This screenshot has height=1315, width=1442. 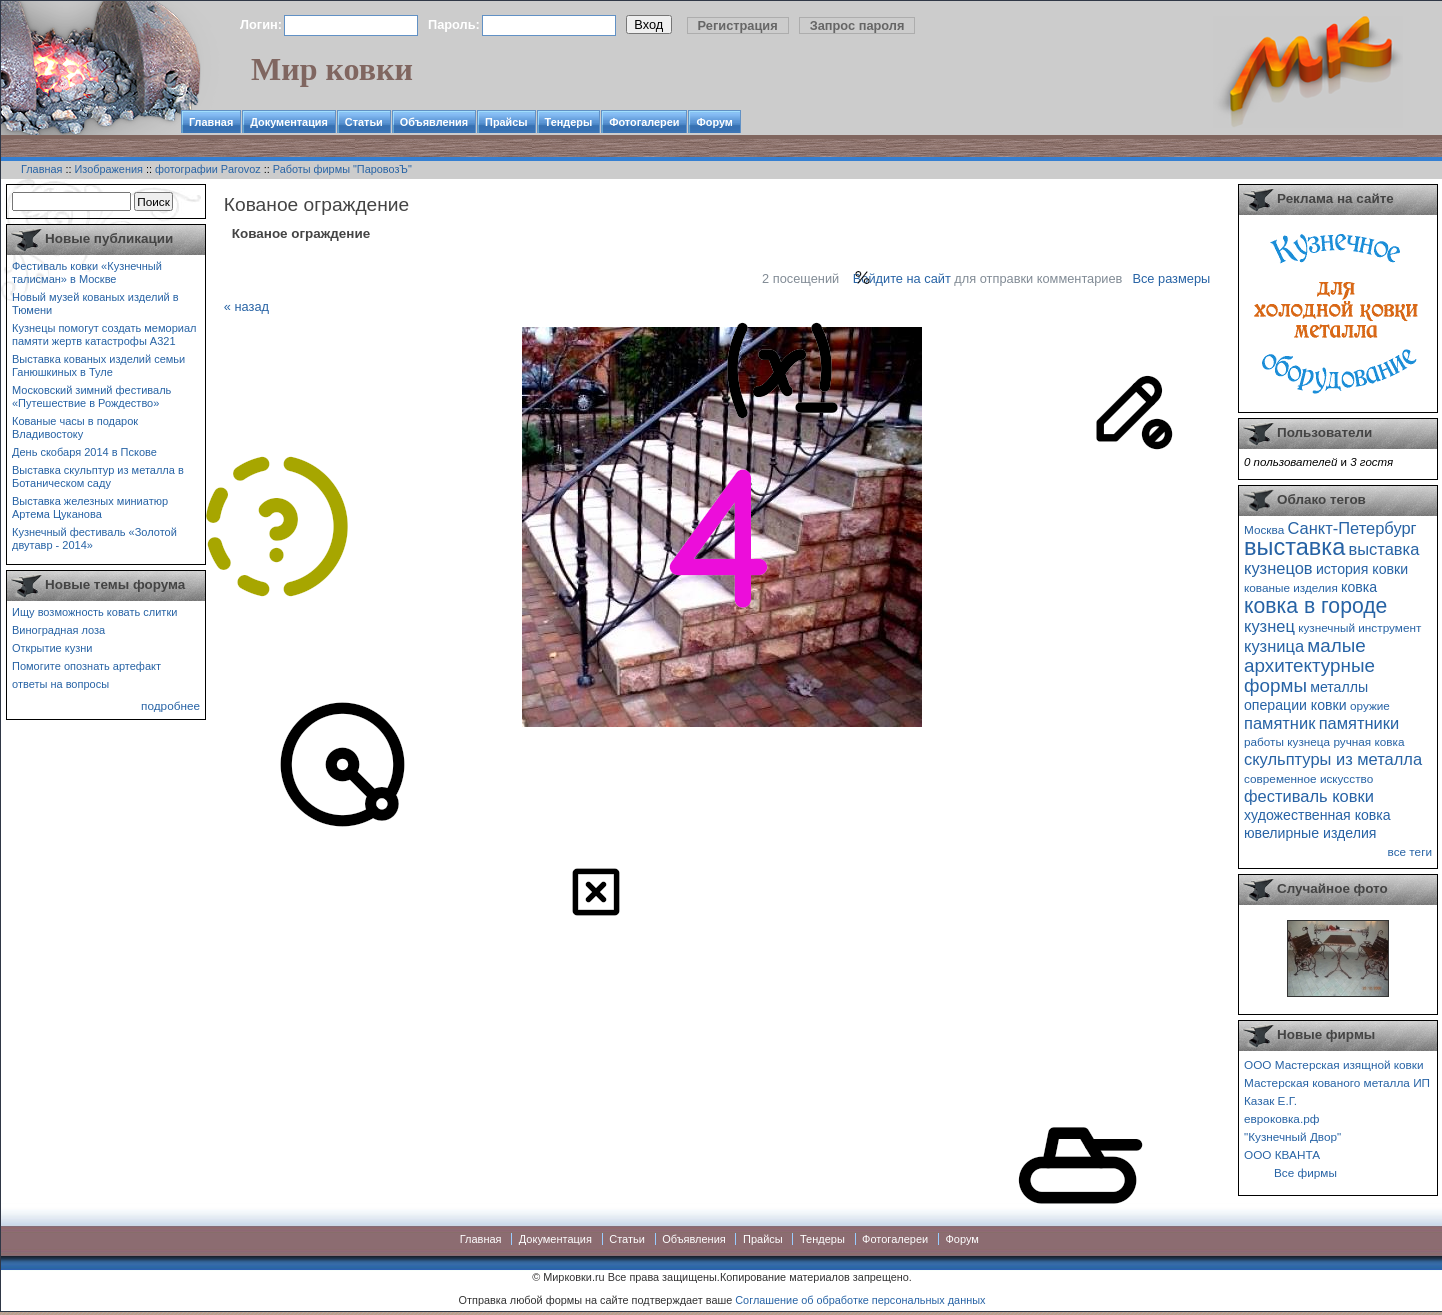 I want to click on adjust search radius or distance, so click(x=342, y=764).